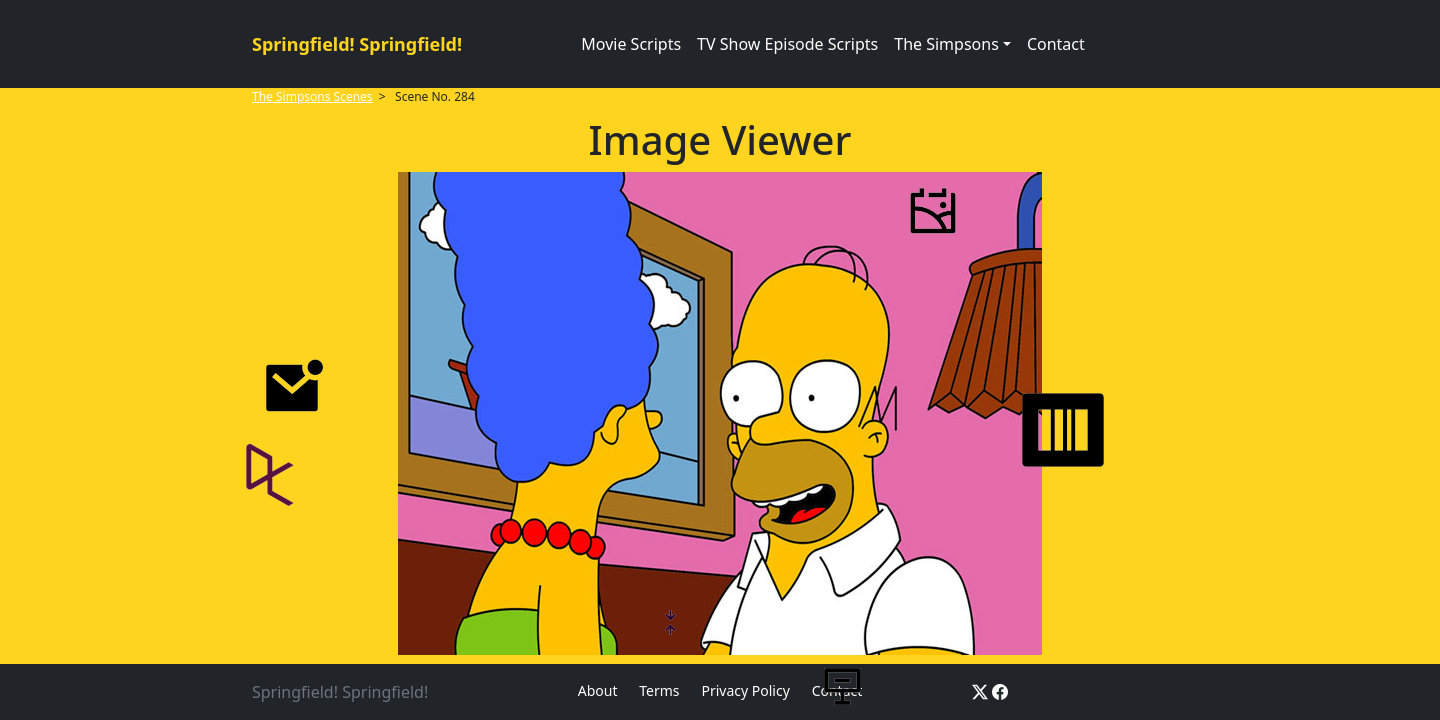 The image size is (1440, 720). What do you see at coordinates (270, 475) in the screenshot?
I see `open the DataCamp app` at bounding box center [270, 475].